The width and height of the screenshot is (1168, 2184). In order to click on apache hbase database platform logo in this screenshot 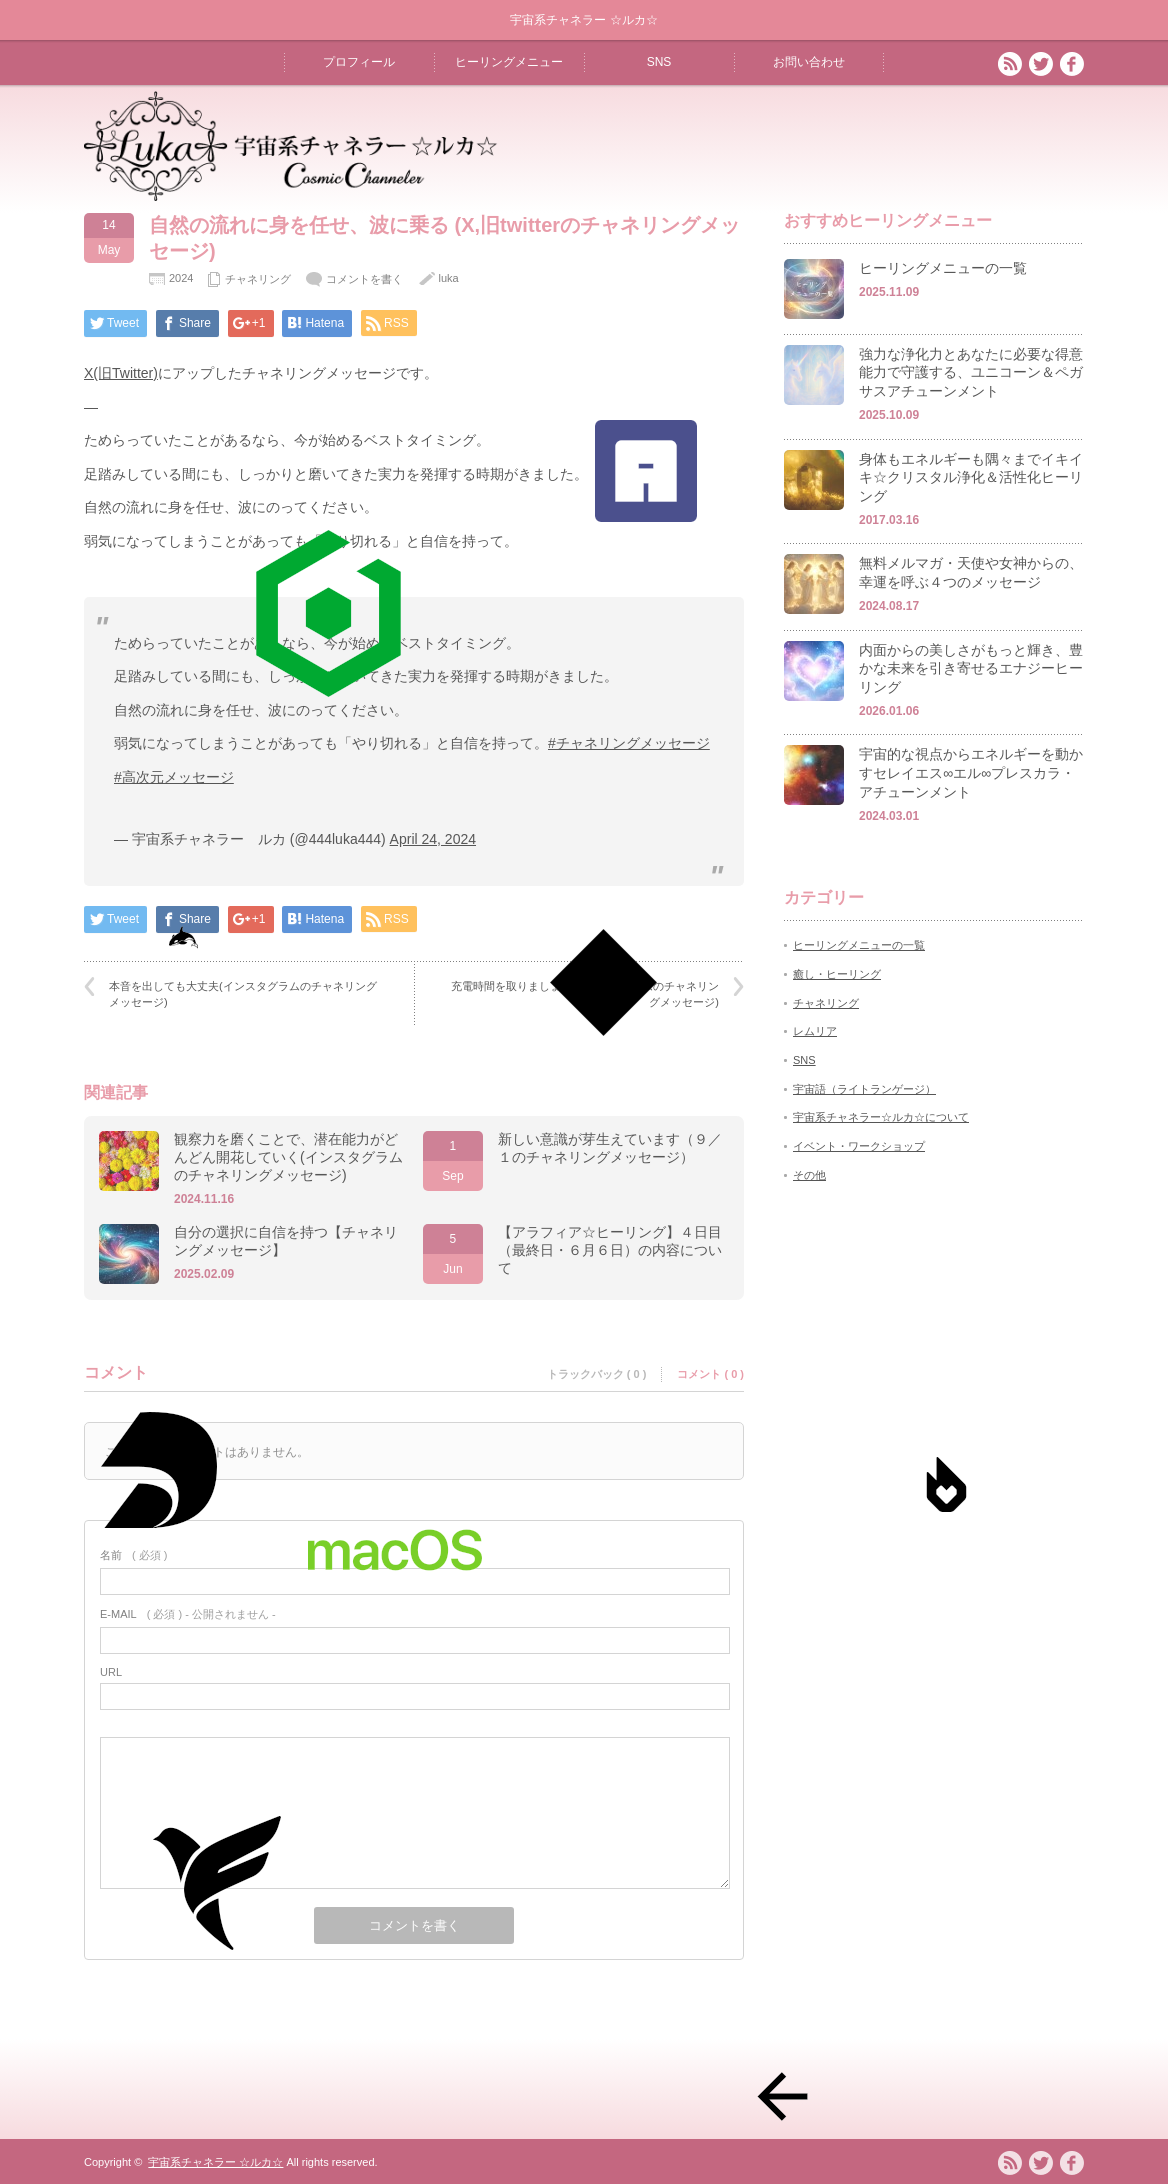, I will do `click(183, 937)`.